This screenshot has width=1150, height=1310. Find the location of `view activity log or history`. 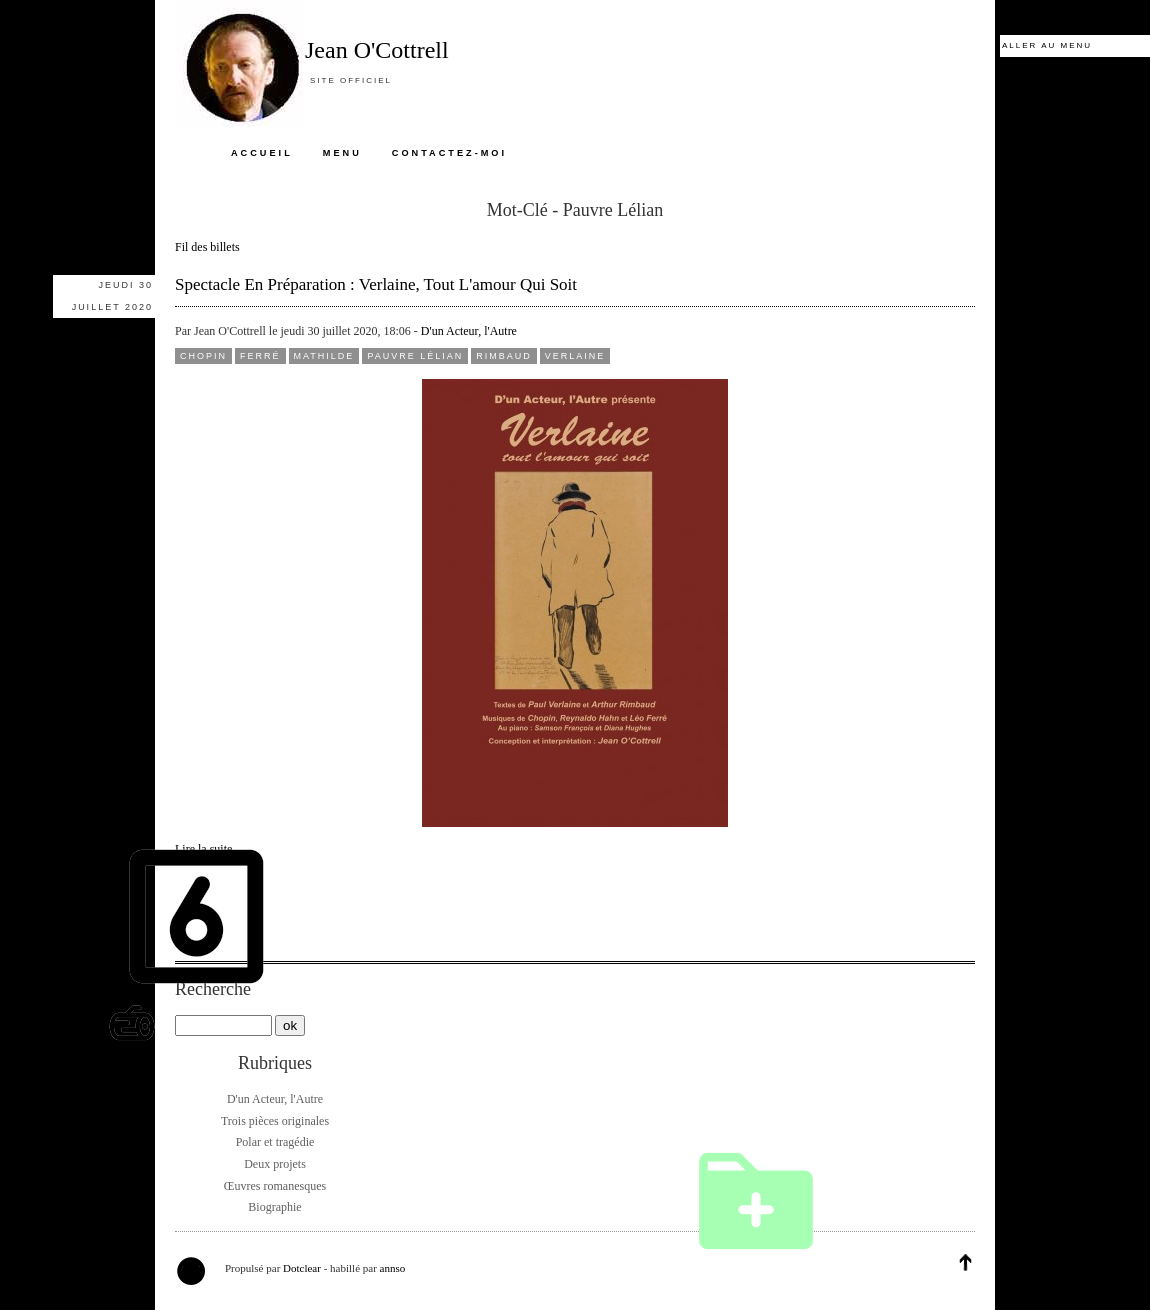

view activity log or history is located at coordinates (132, 1025).